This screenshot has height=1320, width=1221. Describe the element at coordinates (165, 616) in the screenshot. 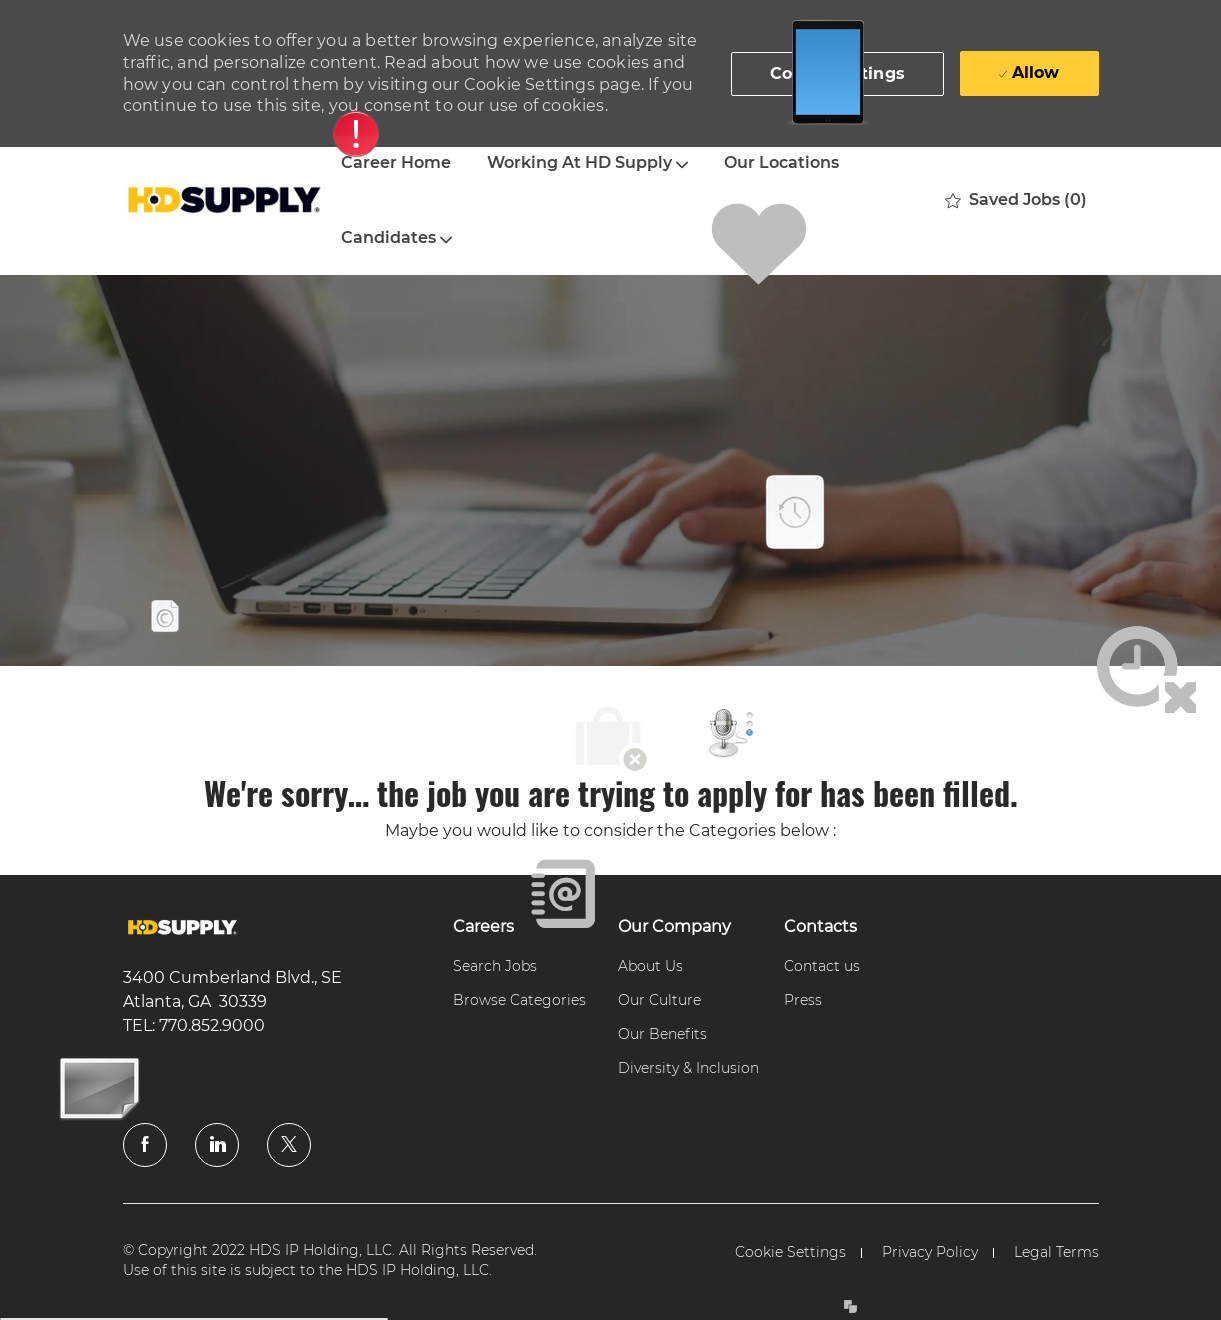

I see `indicates a file with copyright protection` at that location.